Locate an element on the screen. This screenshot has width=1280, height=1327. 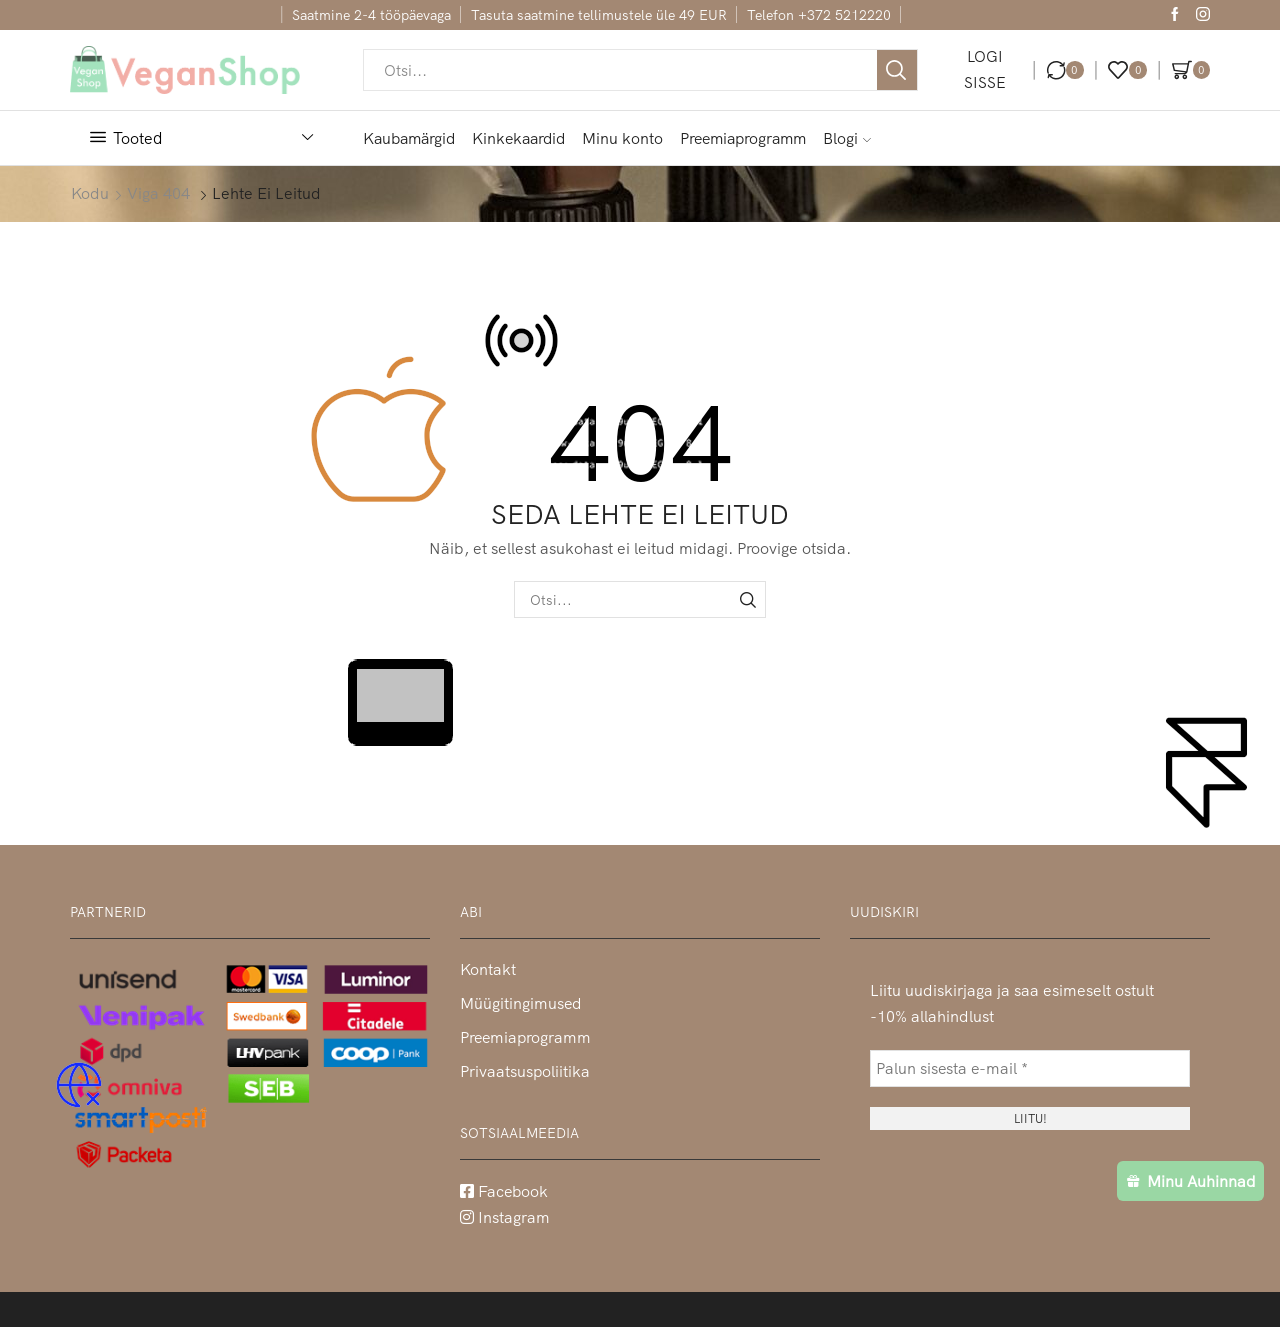
no internet connection is located at coordinates (79, 1085).